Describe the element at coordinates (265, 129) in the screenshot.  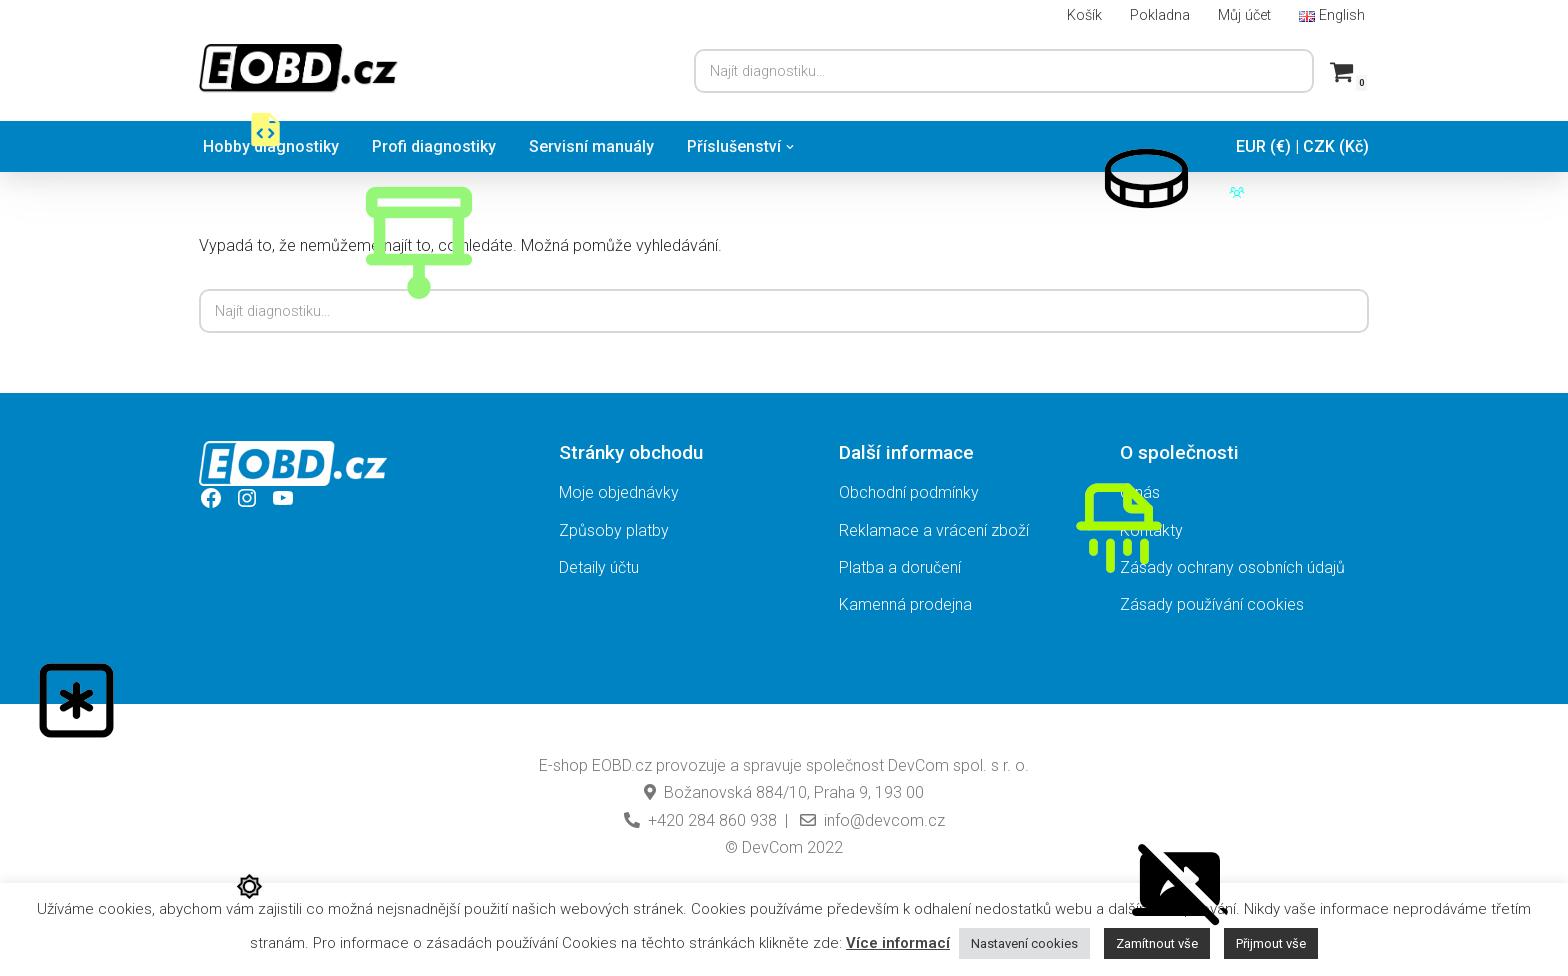
I see `view source code file` at that location.